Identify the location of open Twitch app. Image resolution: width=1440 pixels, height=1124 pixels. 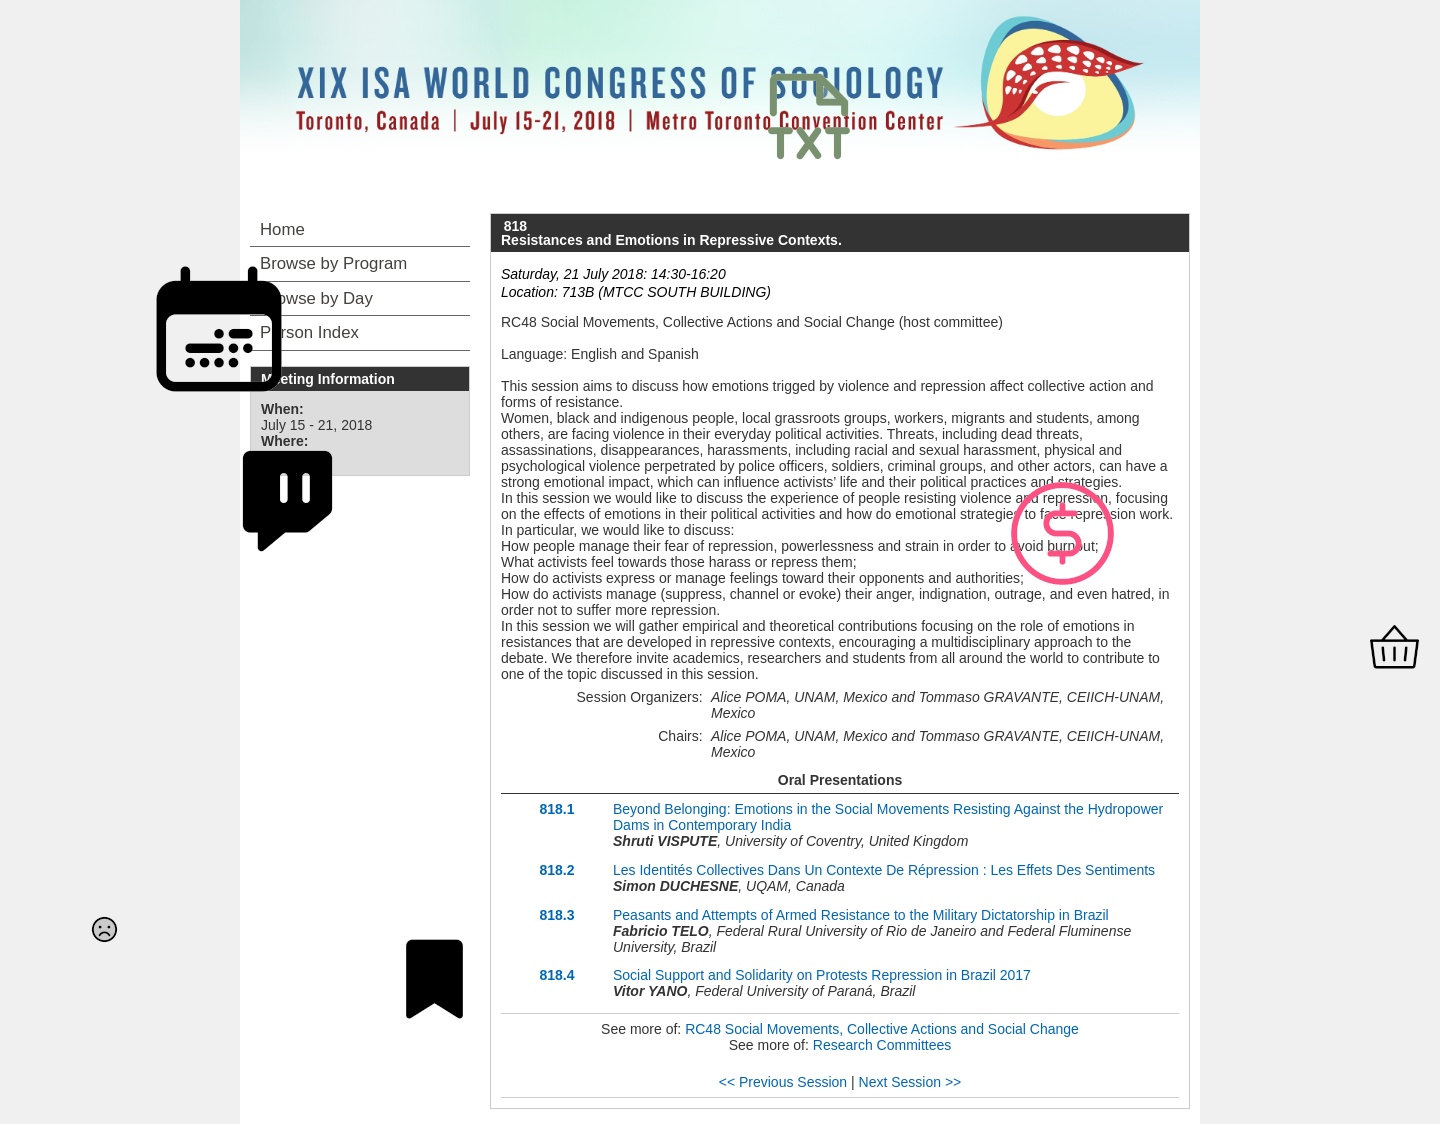
(287, 495).